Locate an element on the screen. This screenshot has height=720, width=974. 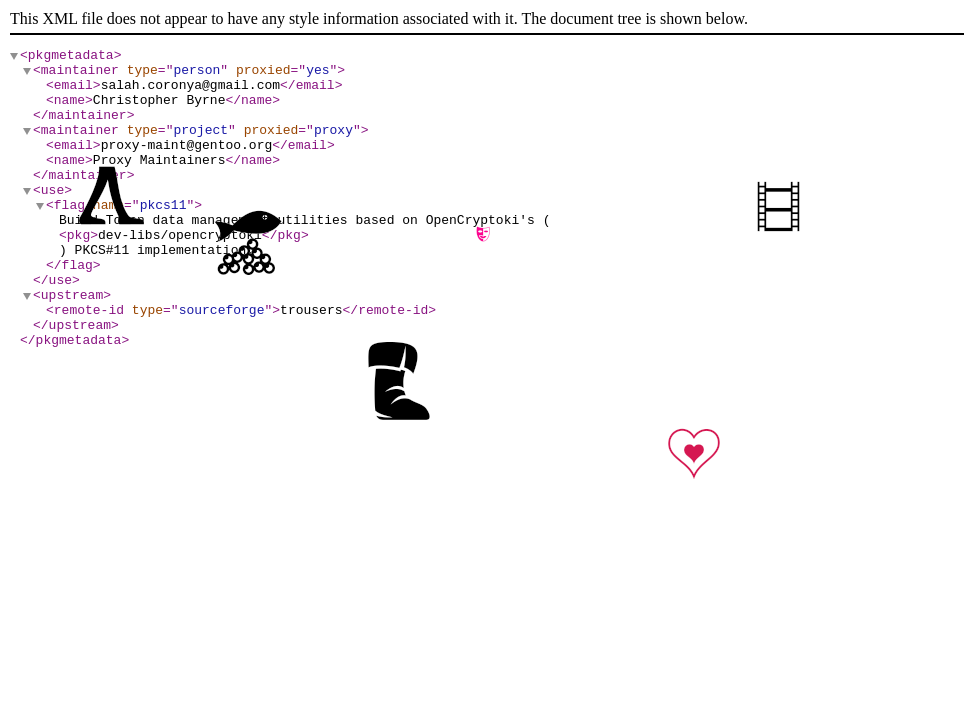
fish eggs or roe item in a game inventory is located at coordinates (248, 242).